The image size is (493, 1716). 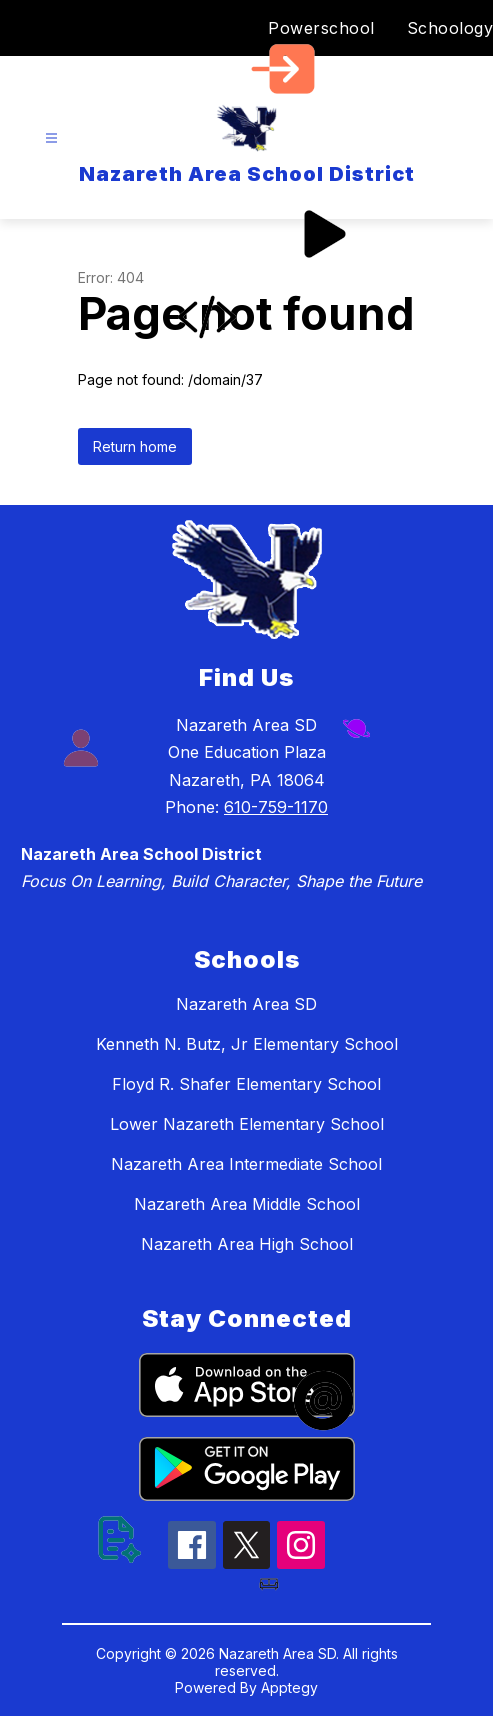 What do you see at coordinates (116, 1538) in the screenshot?
I see `generate AI-powered text or document` at bounding box center [116, 1538].